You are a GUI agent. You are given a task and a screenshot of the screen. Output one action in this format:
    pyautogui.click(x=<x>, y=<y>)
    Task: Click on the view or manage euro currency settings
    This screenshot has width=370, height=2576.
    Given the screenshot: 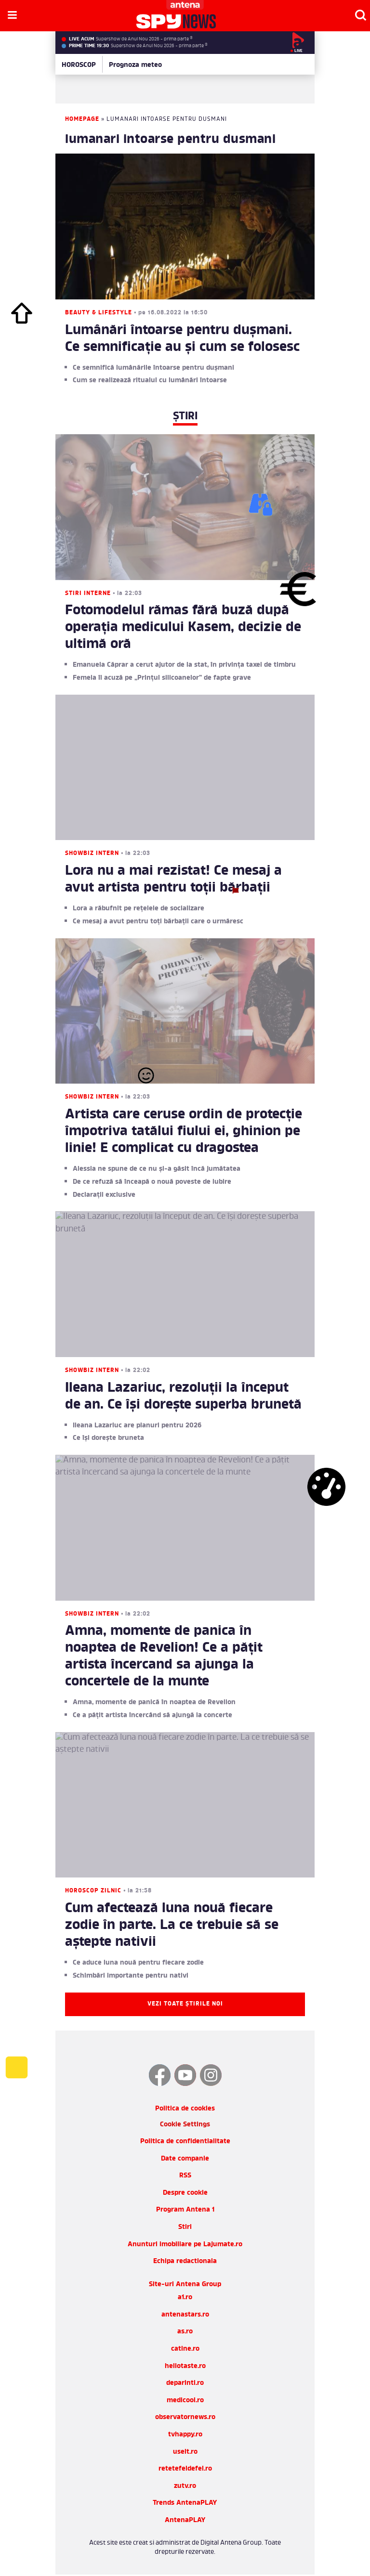 What is the action you would take?
    pyautogui.click(x=299, y=589)
    